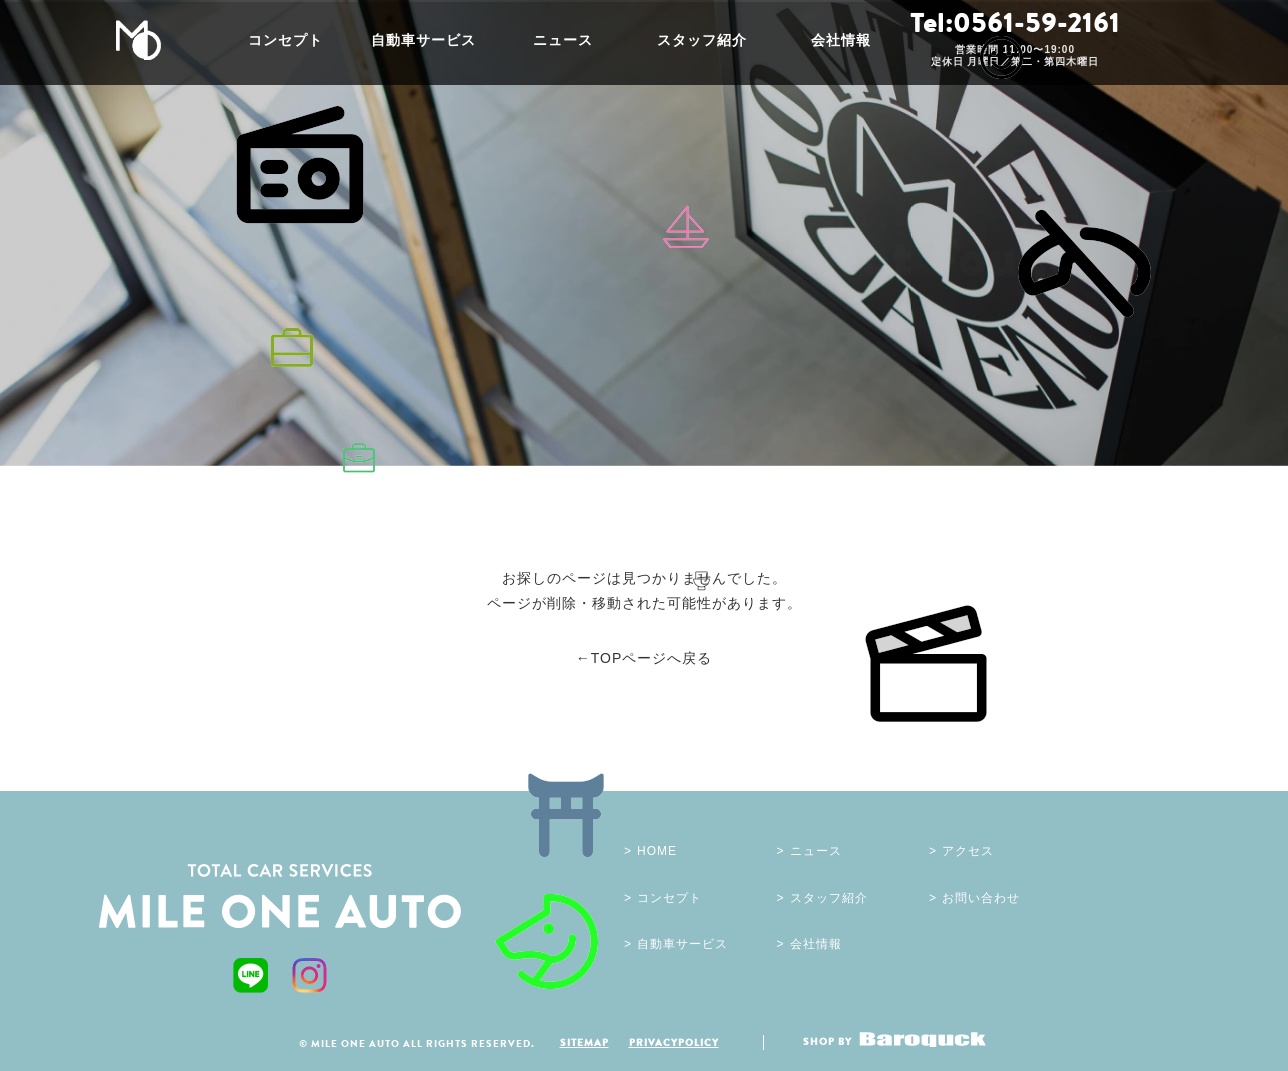 The image size is (1288, 1071). What do you see at coordinates (359, 459) in the screenshot?
I see `access work or business-related features` at bounding box center [359, 459].